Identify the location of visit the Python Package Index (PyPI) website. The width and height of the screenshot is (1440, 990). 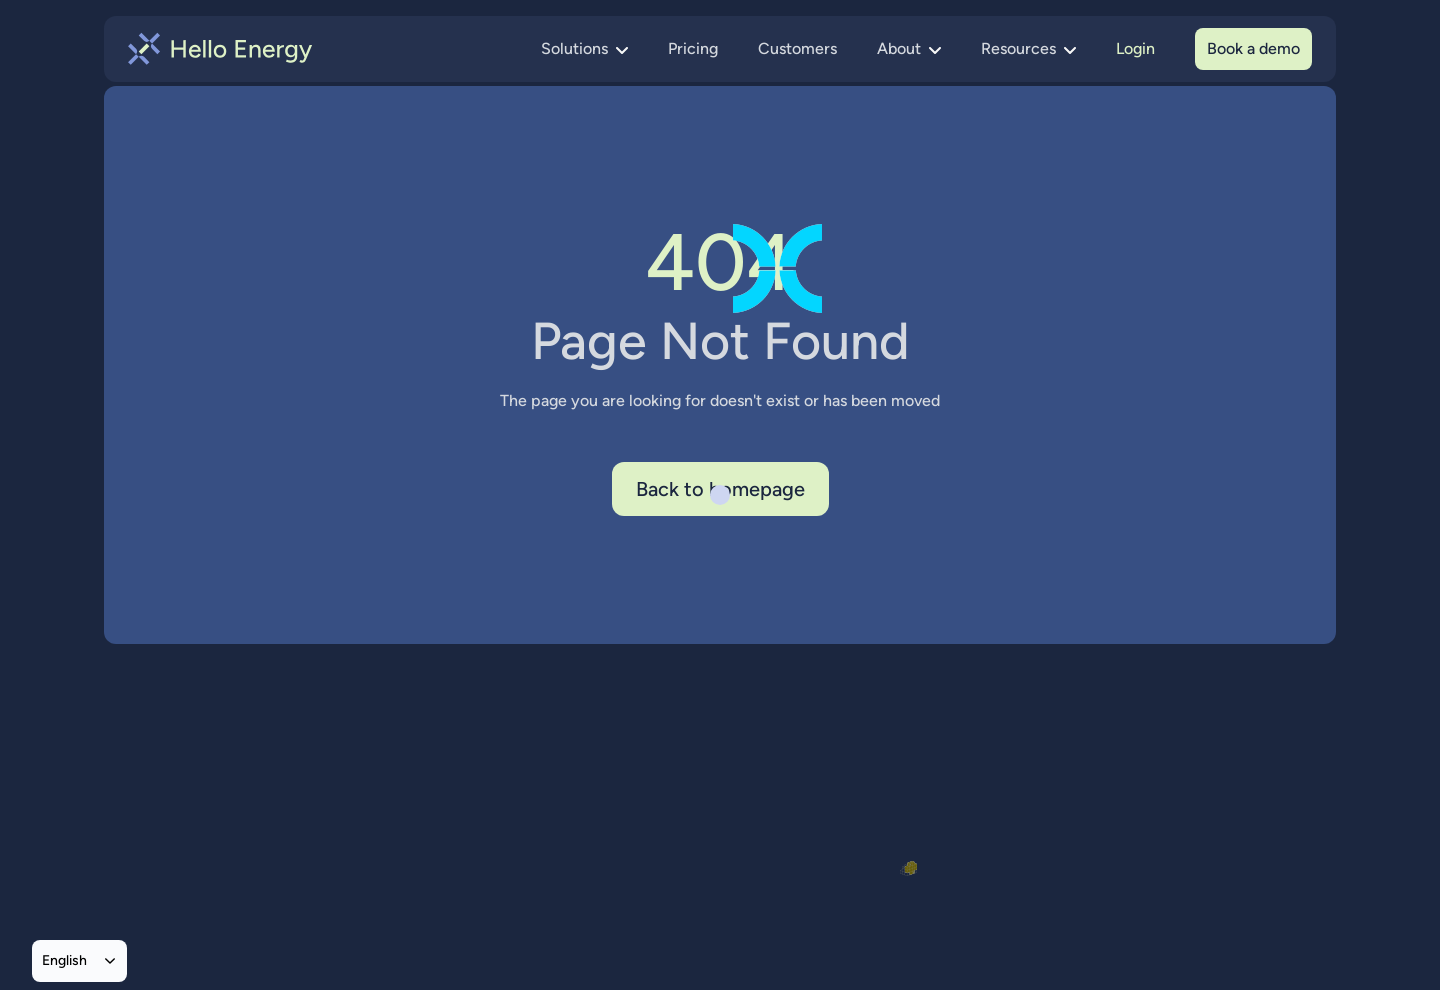
(908, 868).